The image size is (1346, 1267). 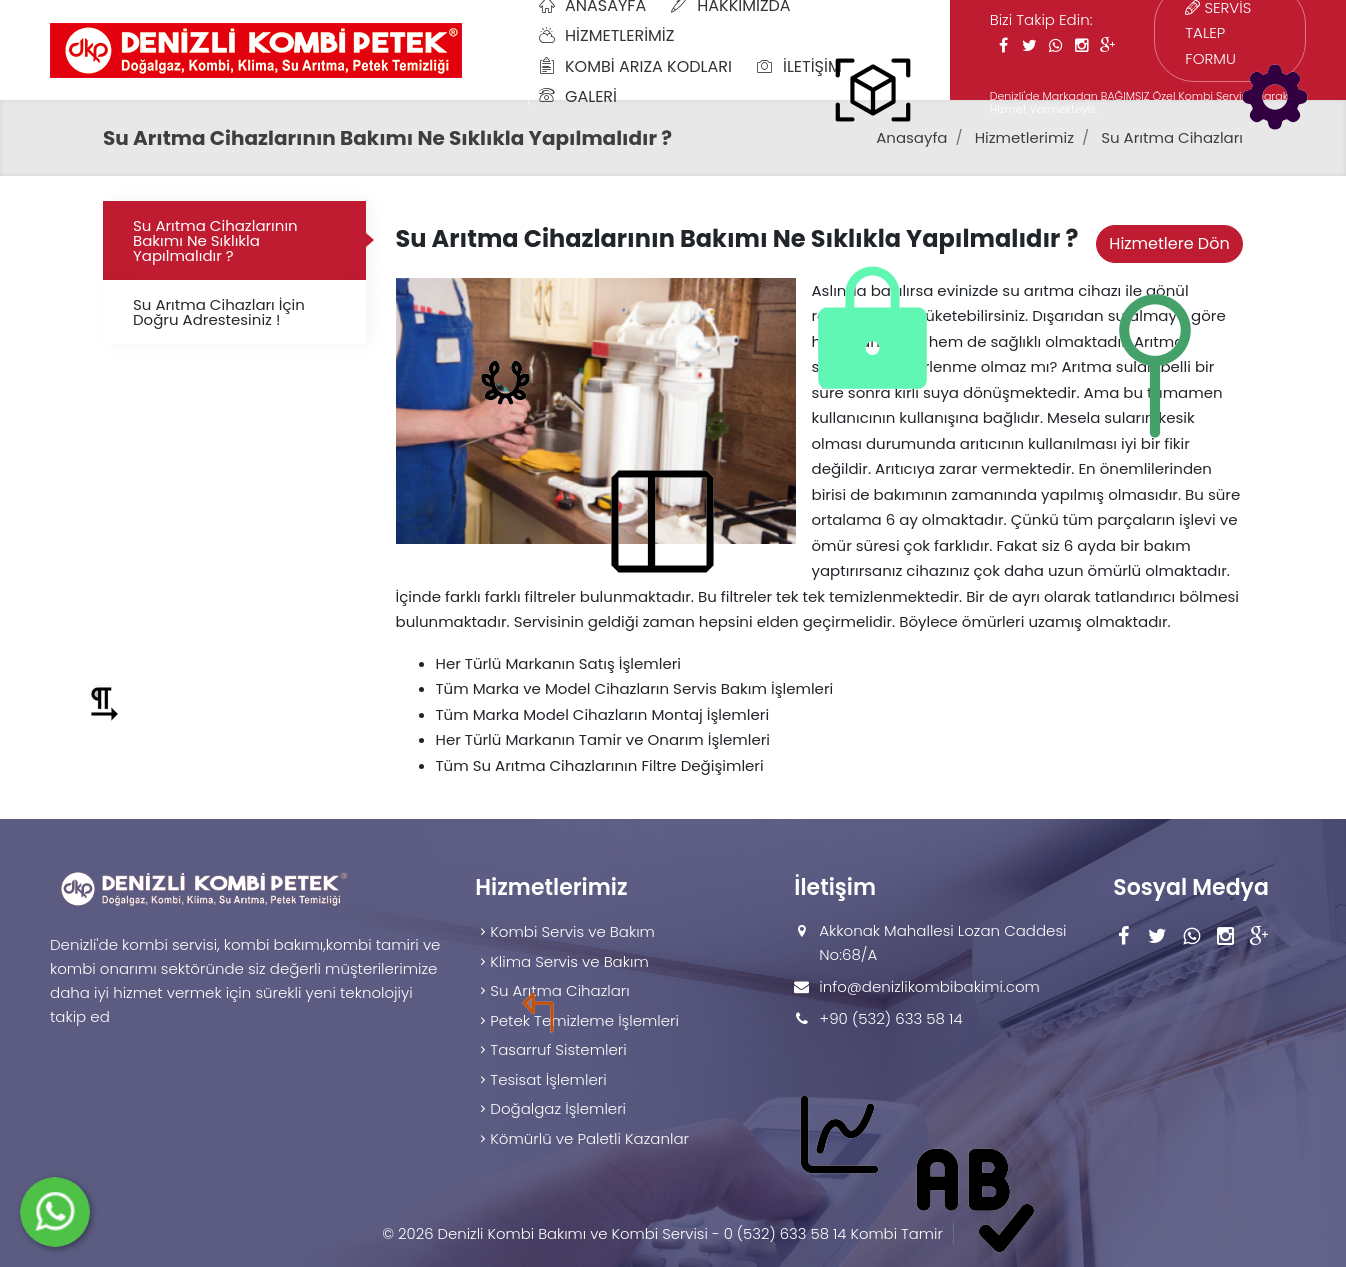 What do you see at coordinates (505, 382) in the screenshot?
I see `view achievements or awards` at bounding box center [505, 382].